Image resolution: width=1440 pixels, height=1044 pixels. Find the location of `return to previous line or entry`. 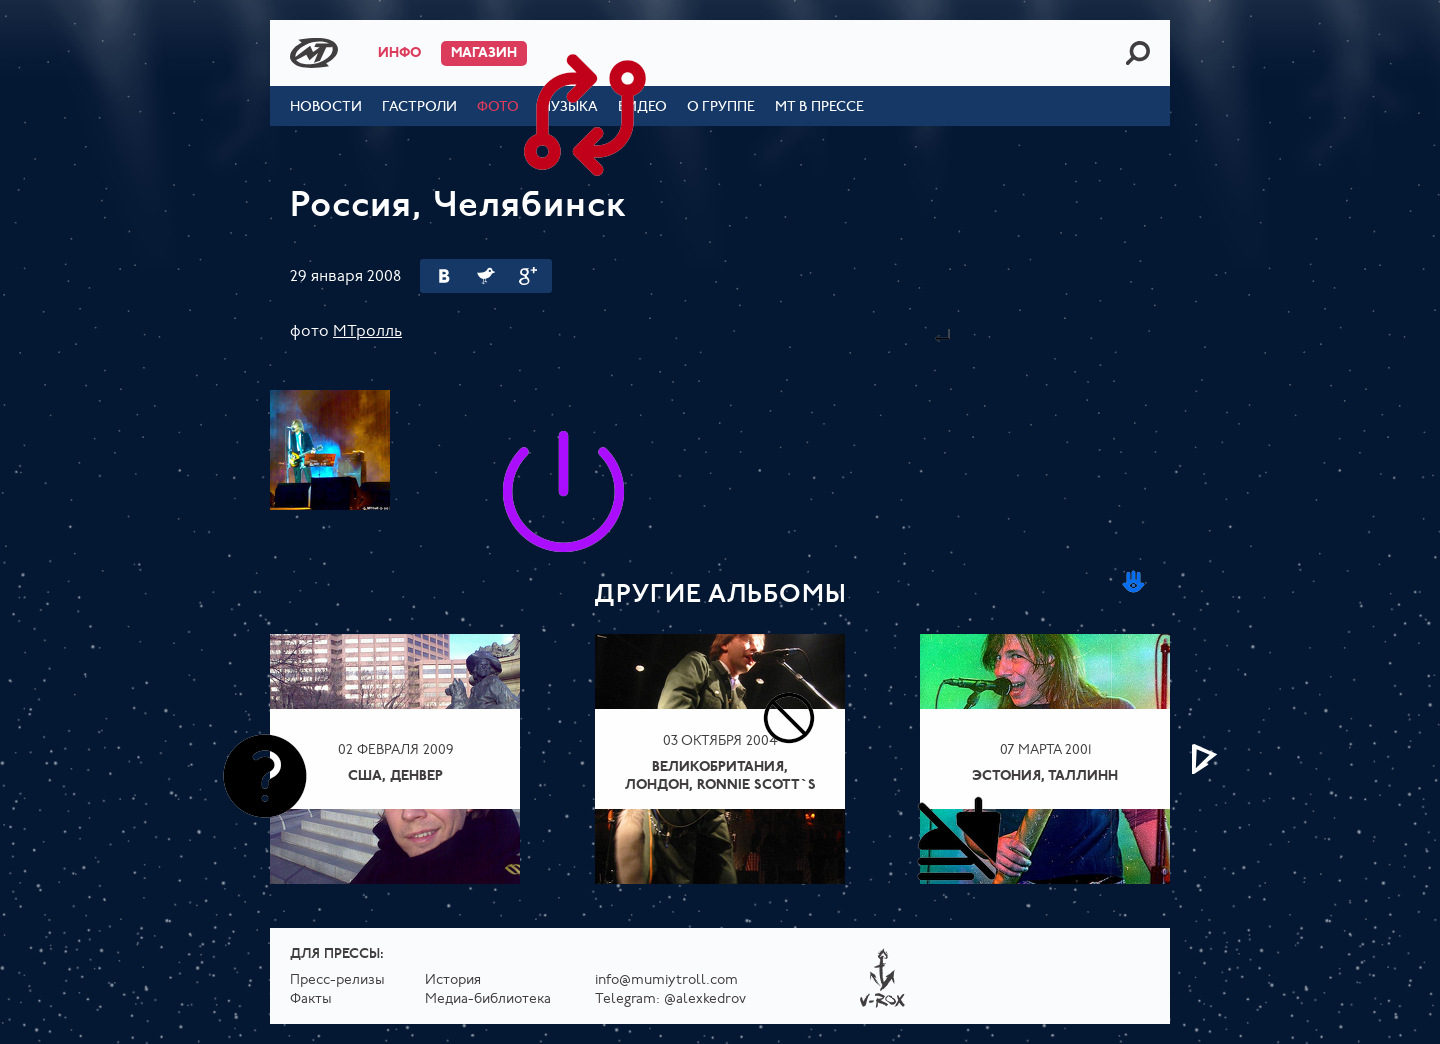

return to previous line or entry is located at coordinates (942, 335).